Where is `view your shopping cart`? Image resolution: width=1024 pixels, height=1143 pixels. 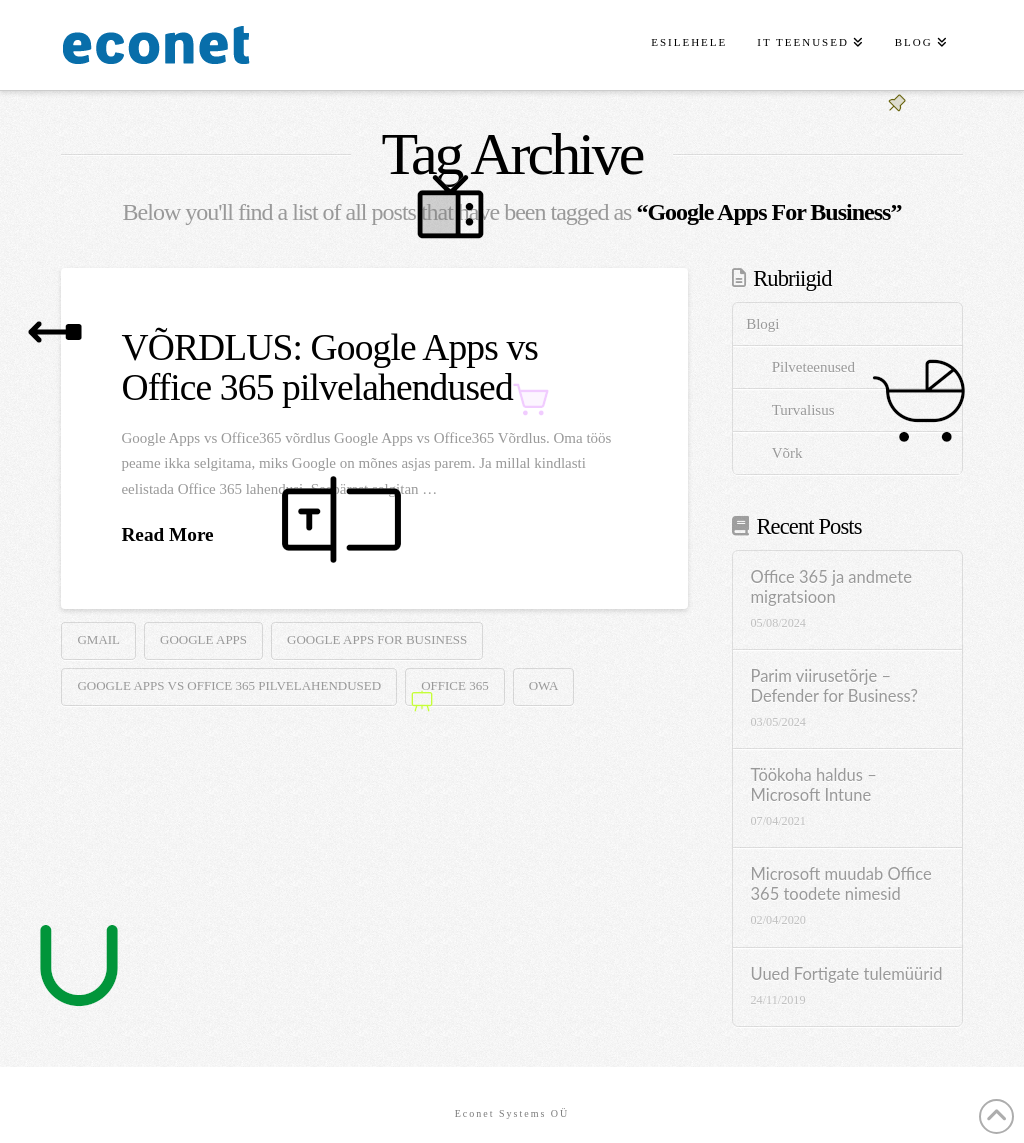
view your shopping cart is located at coordinates (531, 399).